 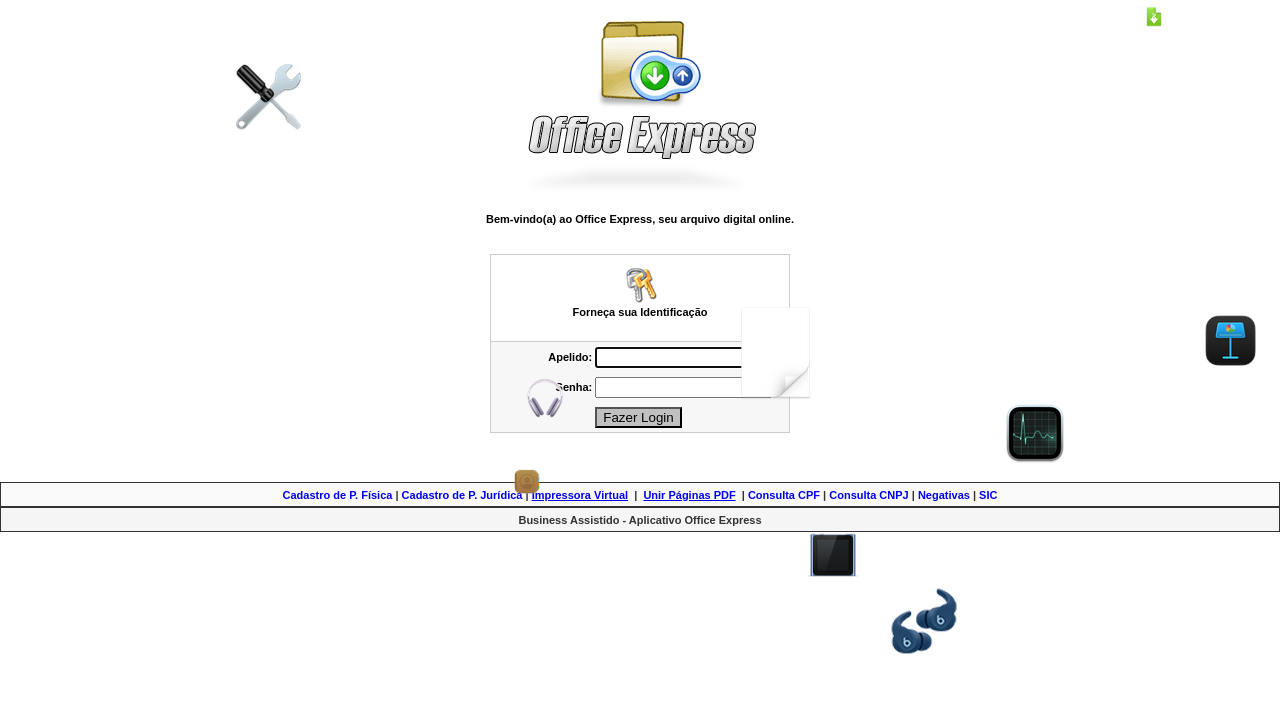 I want to click on customize toolbar settings, so click(x=268, y=97).